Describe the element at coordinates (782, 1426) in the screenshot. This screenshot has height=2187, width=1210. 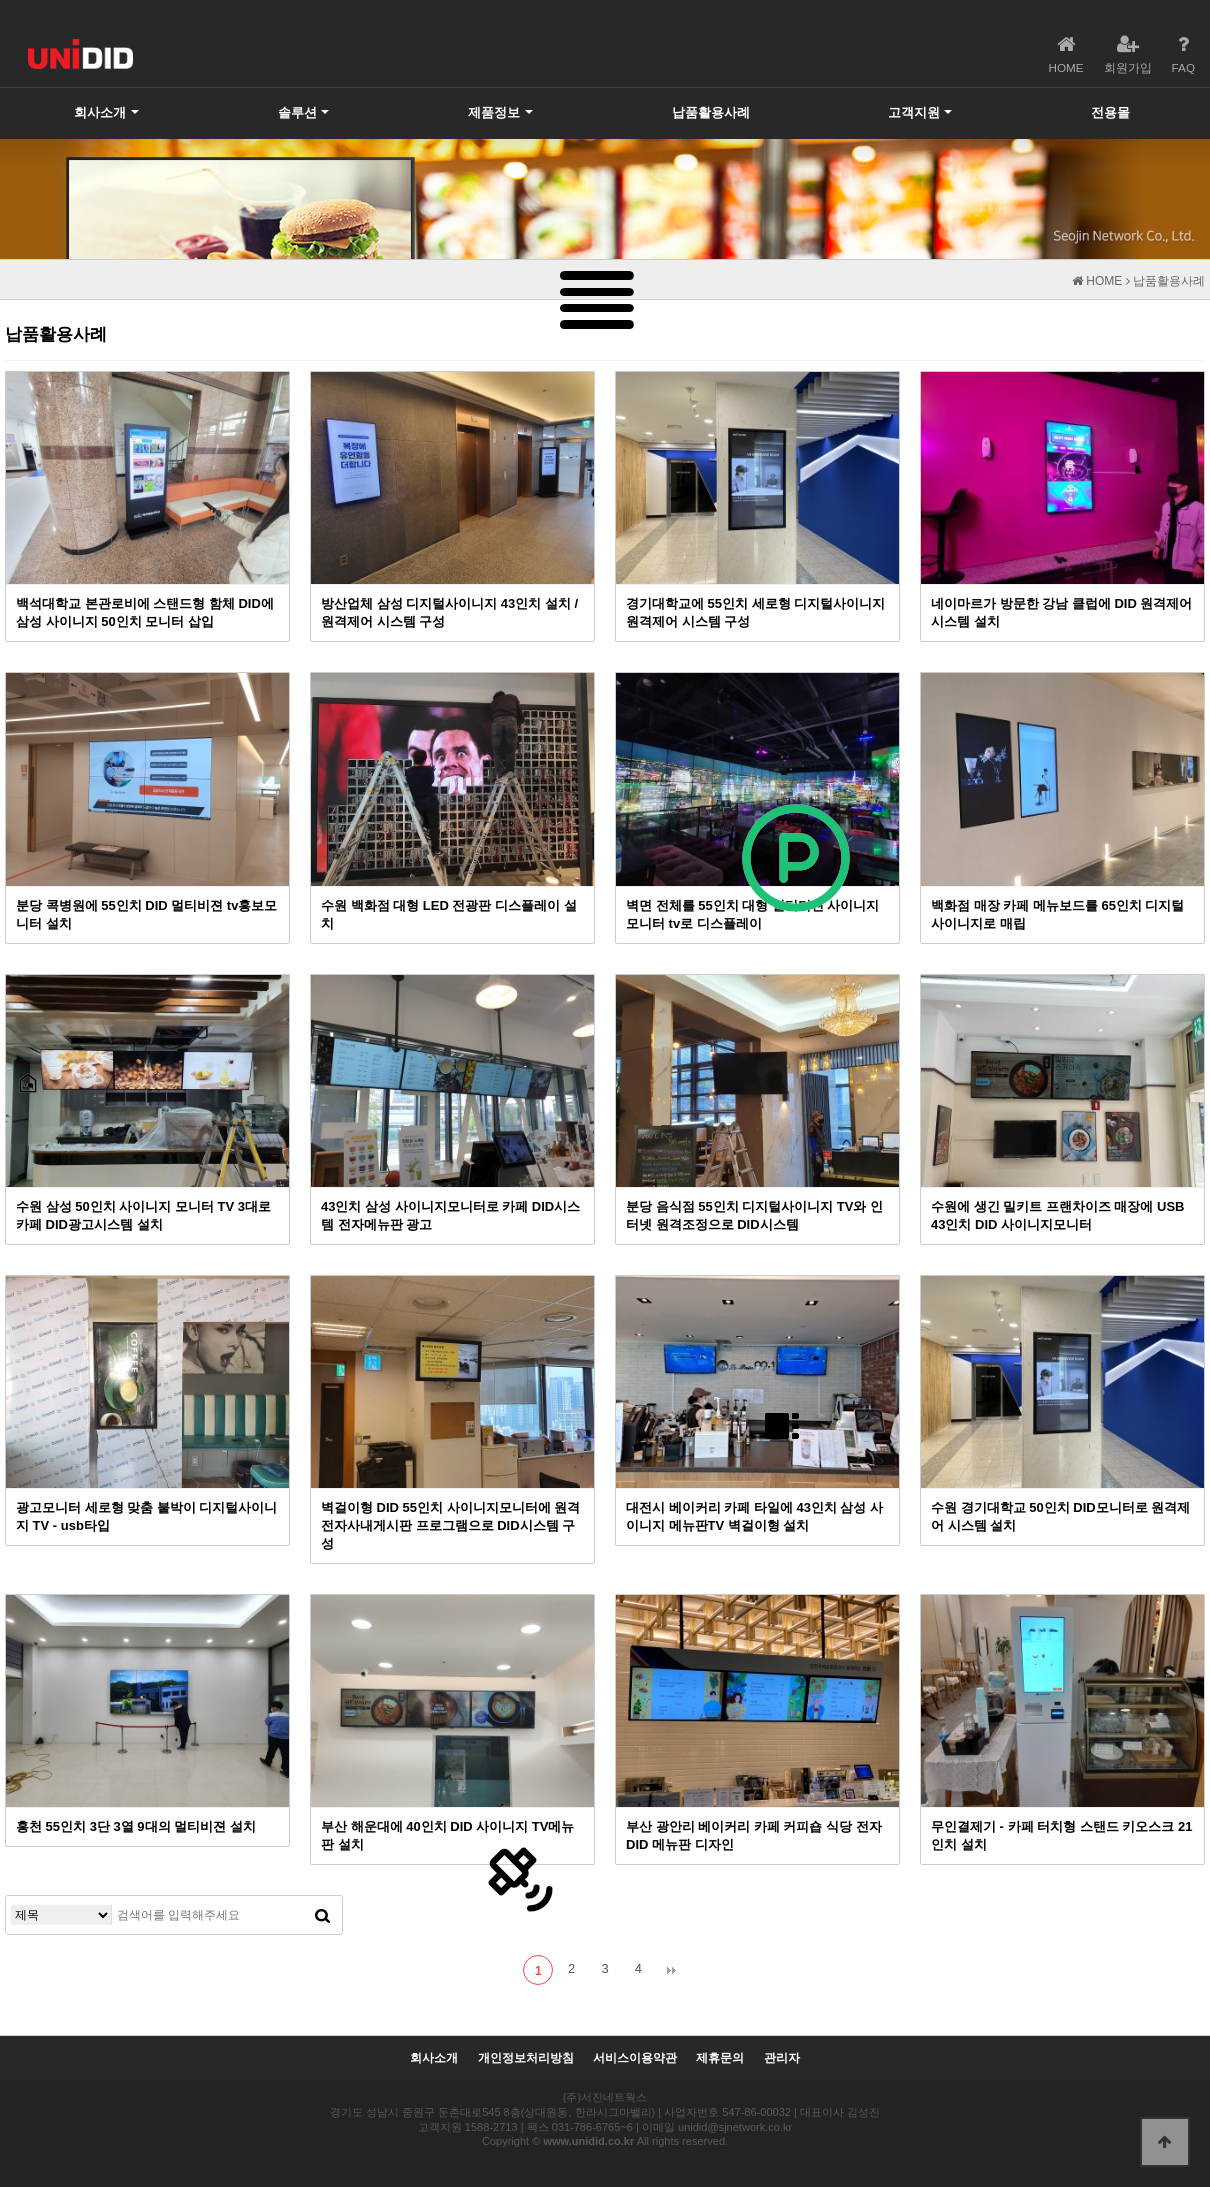
I see `toggle sidebar panel visibility` at that location.